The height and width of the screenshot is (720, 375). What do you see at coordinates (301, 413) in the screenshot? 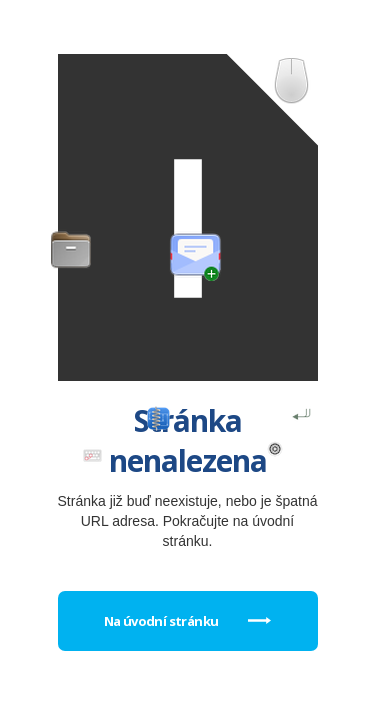
I see `reply to all recipients of an email` at bounding box center [301, 413].